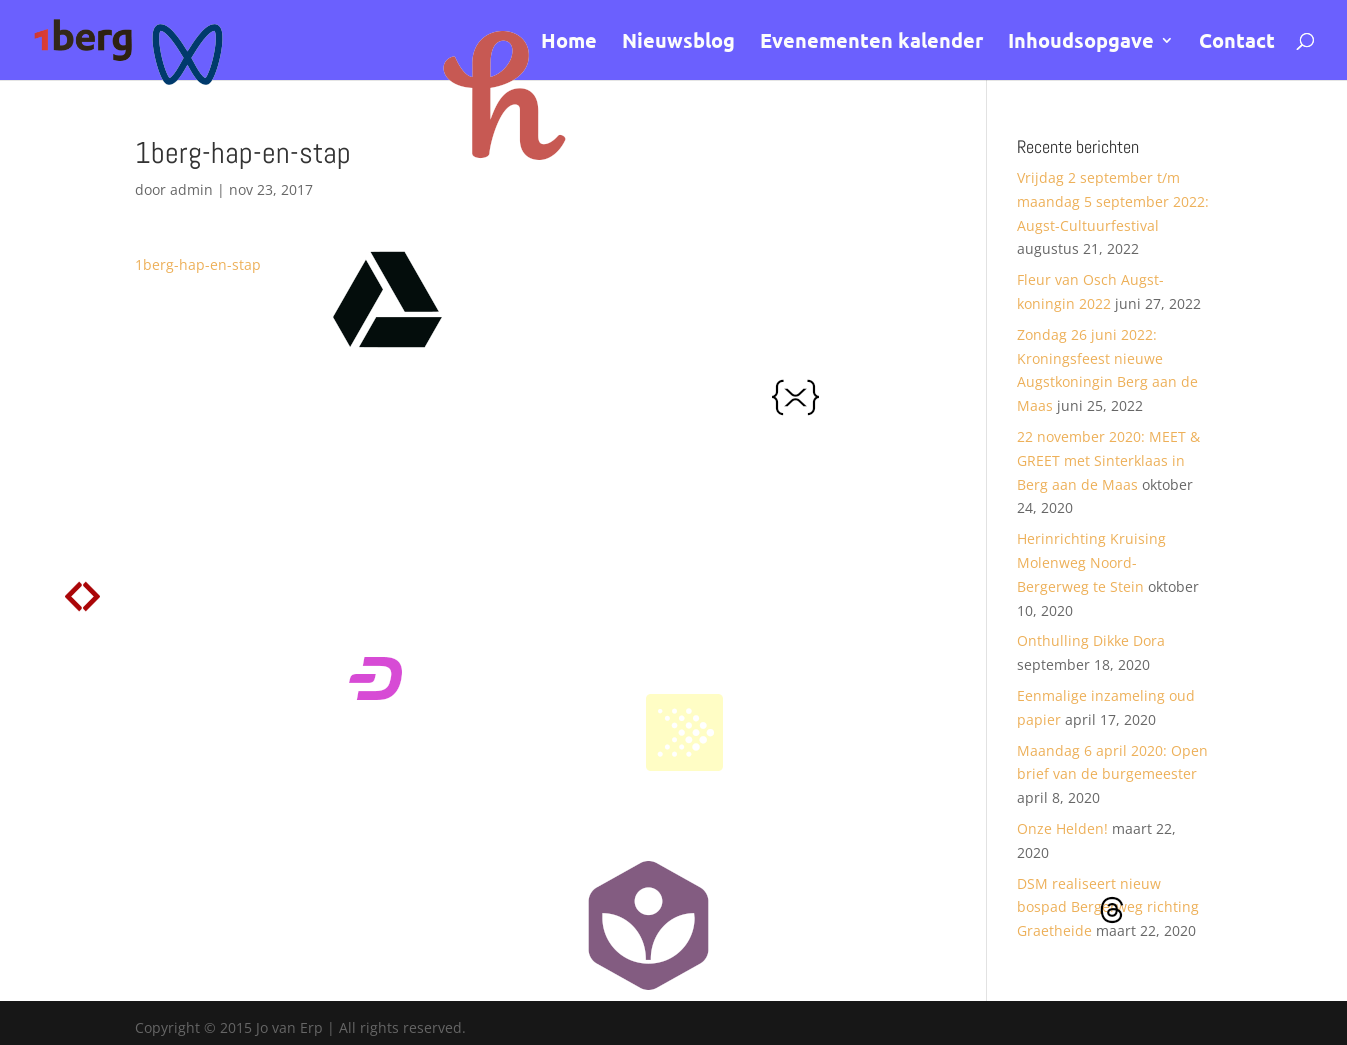 The width and height of the screenshot is (1347, 1045). I want to click on open wechat channels, so click(187, 54).